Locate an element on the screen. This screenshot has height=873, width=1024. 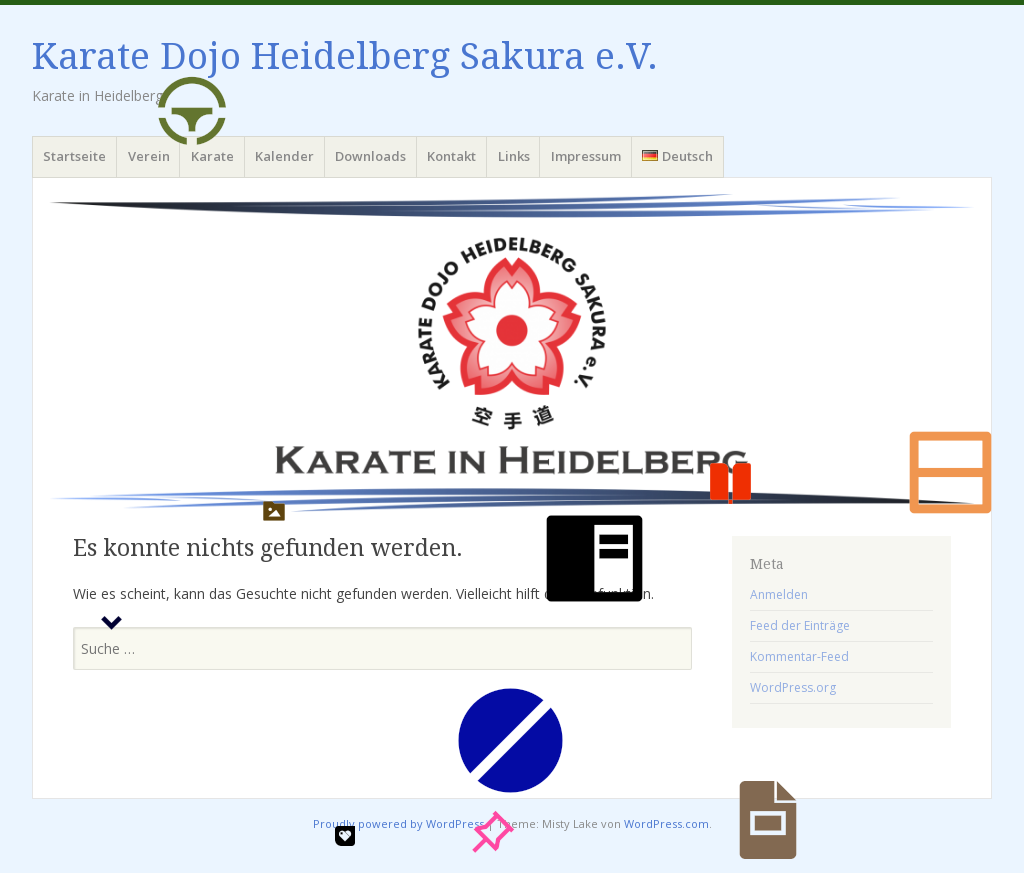
expand a dropdown menu is located at coordinates (111, 622).